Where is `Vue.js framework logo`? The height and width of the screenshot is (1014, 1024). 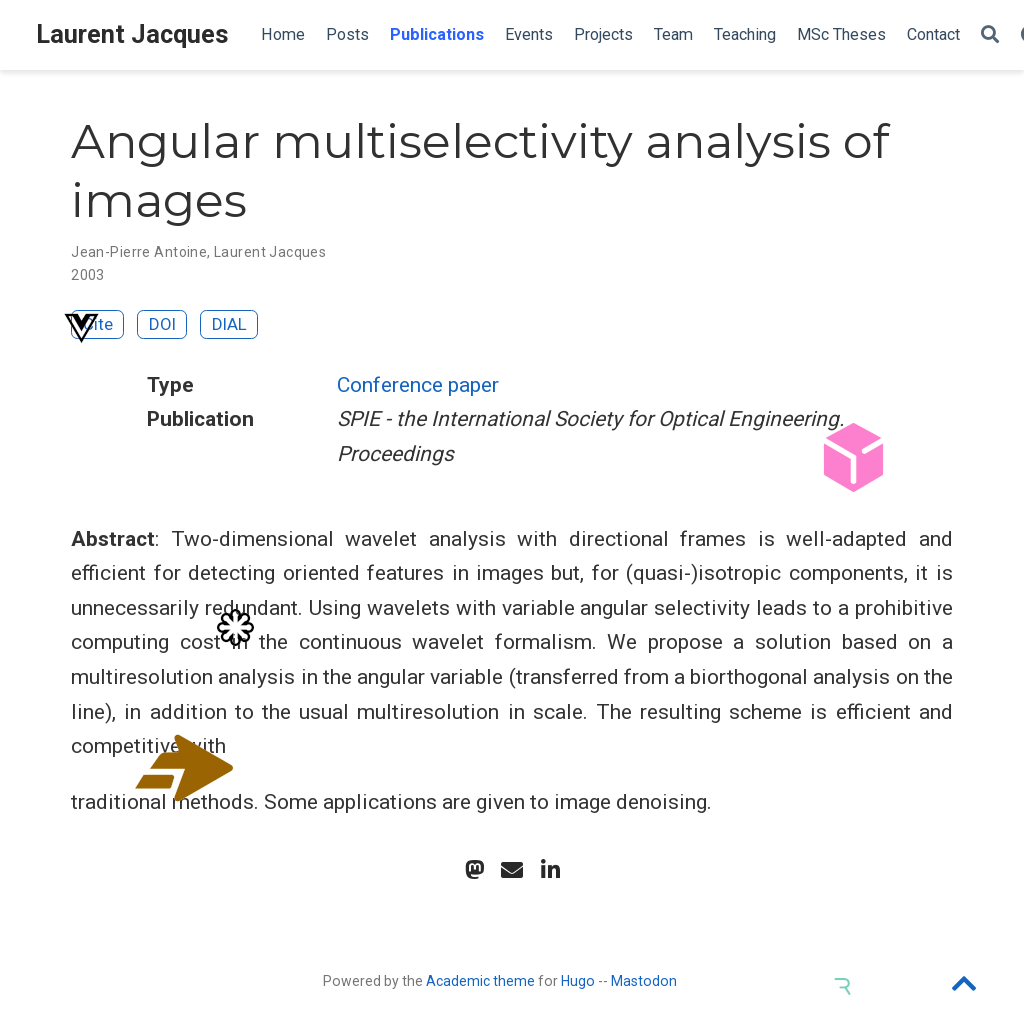
Vue.js framework logo is located at coordinates (81, 328).